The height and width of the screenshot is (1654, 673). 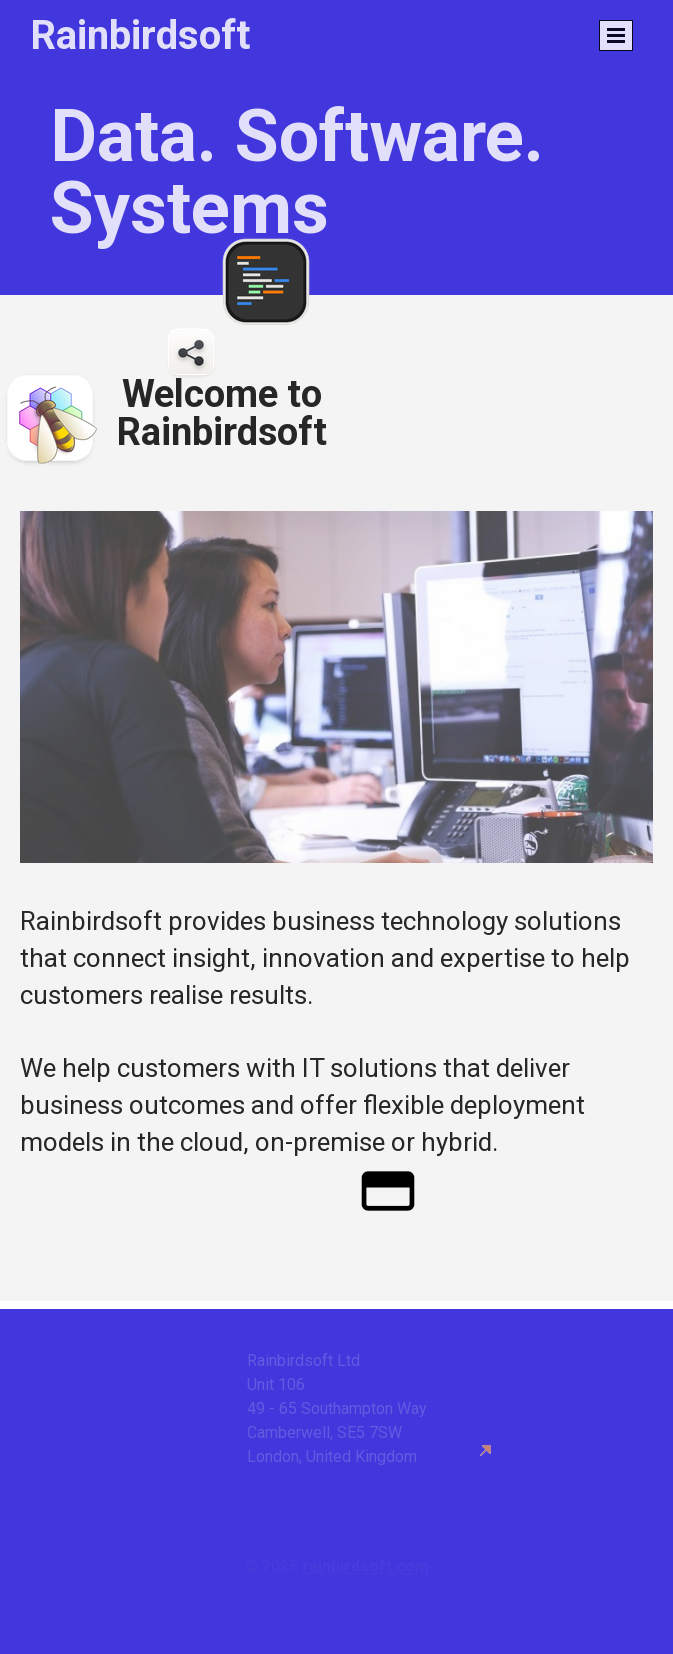 What do you see at coordinates (485, 1450) in the screenshot?
I see `open link in a new tab or window` at bounding box center [485, 1450].